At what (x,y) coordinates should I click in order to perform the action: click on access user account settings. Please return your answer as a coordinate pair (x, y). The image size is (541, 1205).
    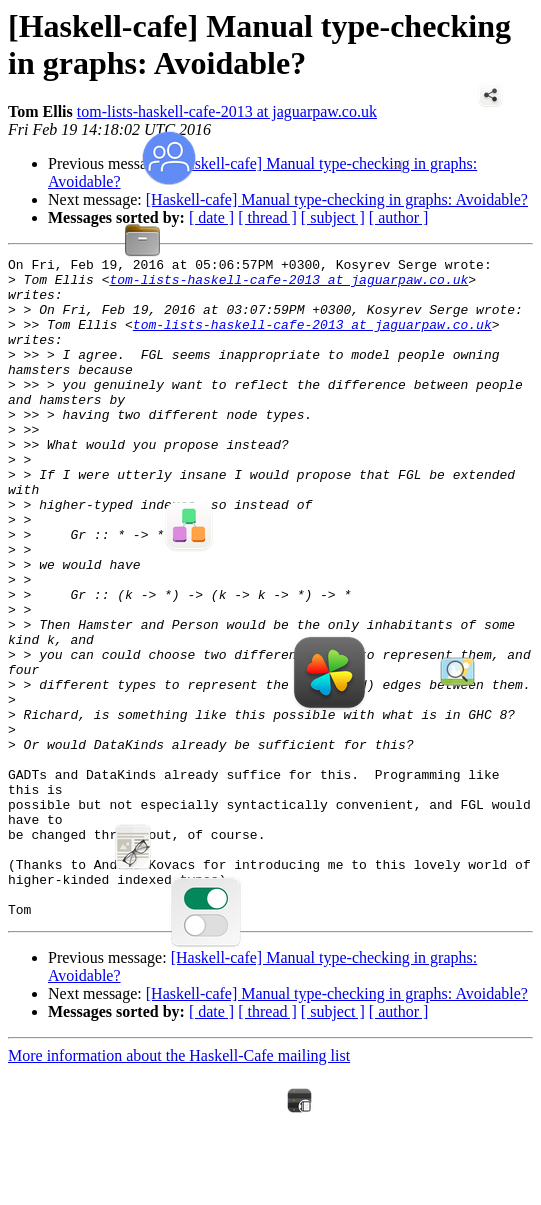
    Looking at the image, I should click on (169, 158).